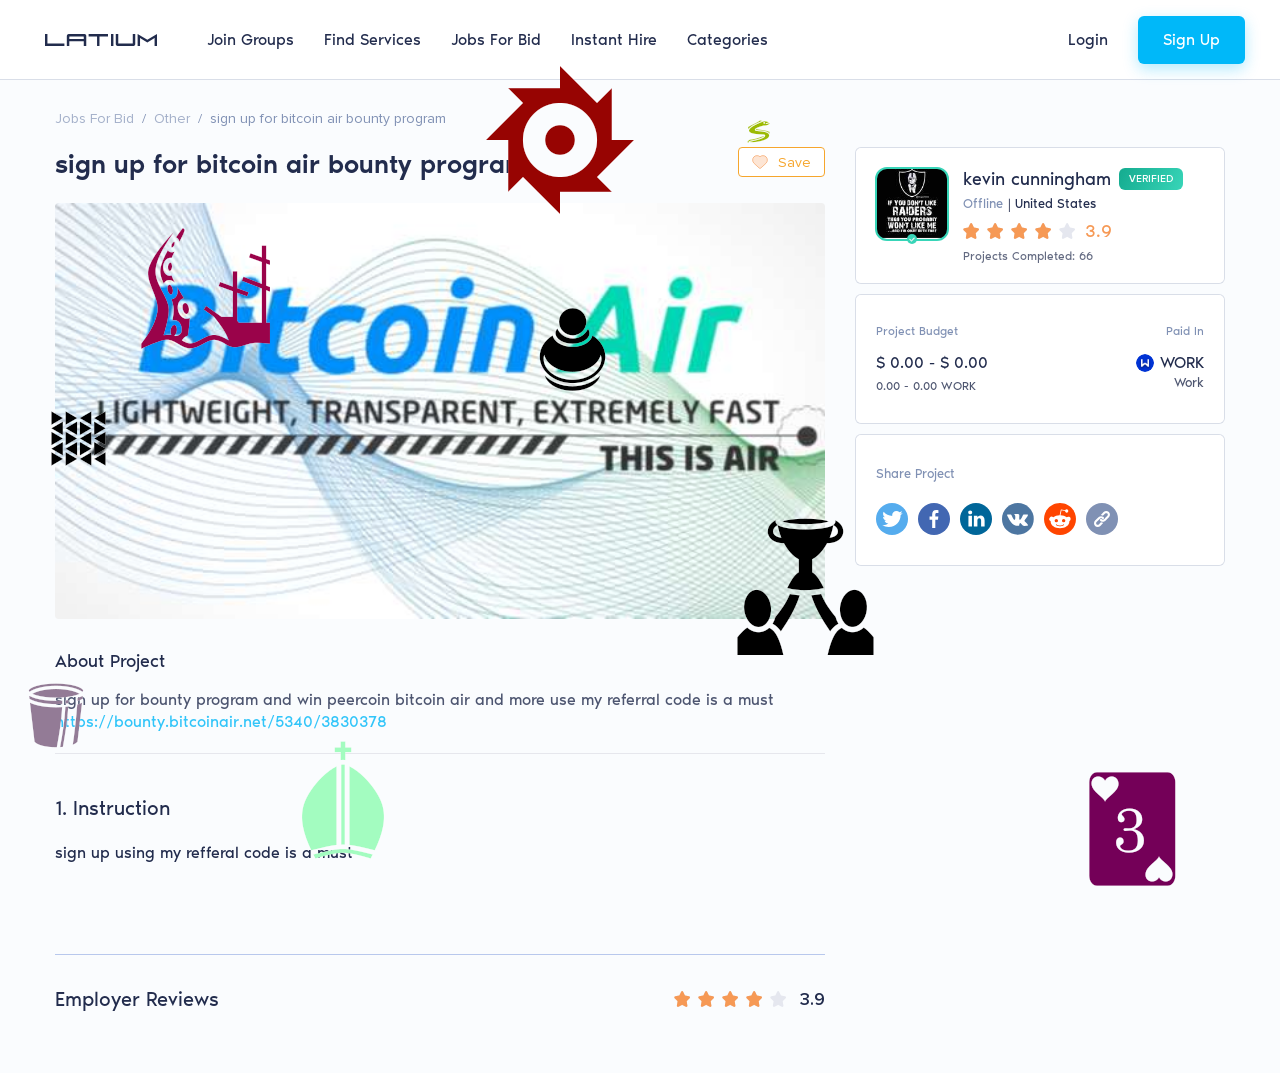  Describe the element at coordinates (758, 131) in the screenshot. I see `eel creature or fish type in a game inventory` at that location.